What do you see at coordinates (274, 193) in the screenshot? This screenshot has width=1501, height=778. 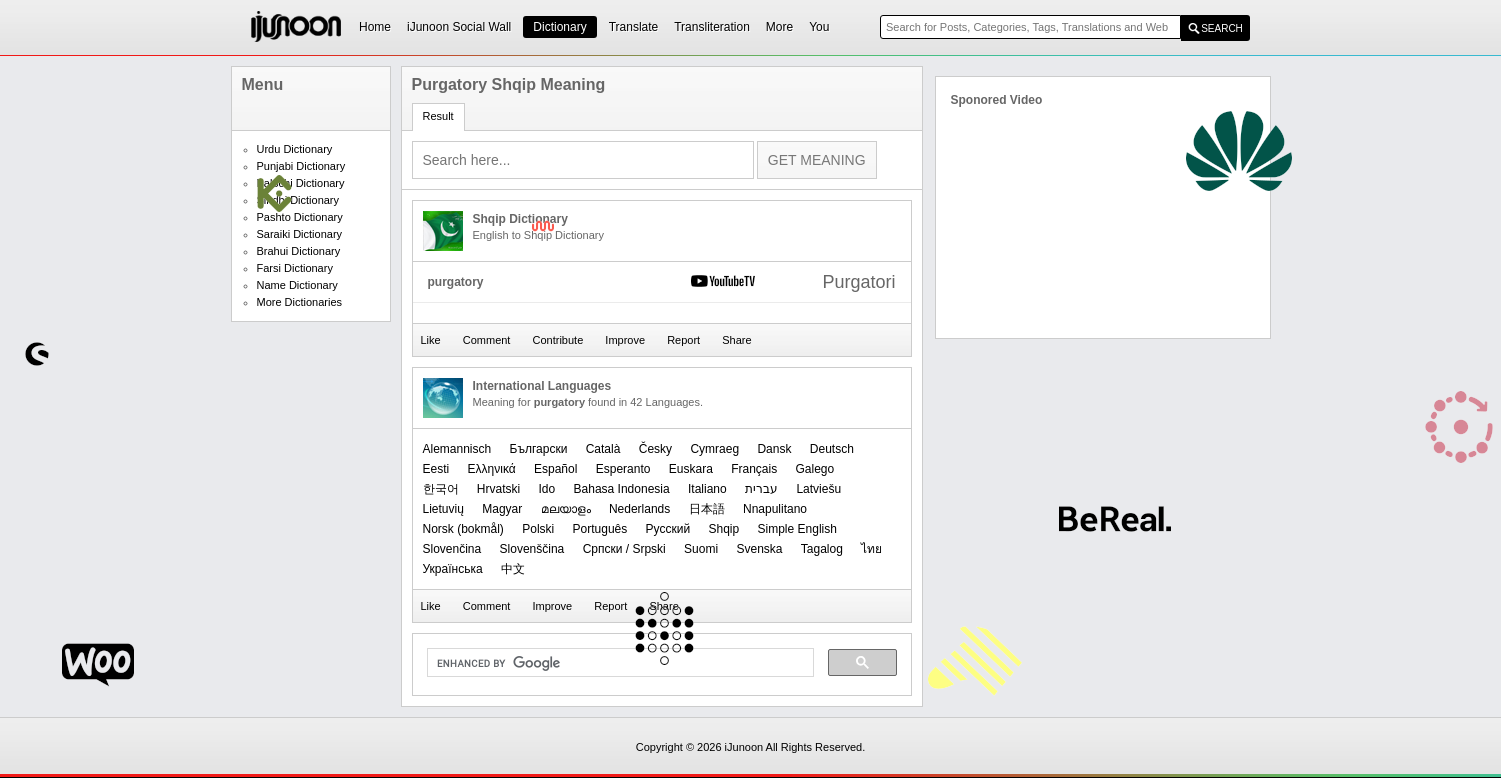 I see `open the KuCoin cryptocurrency exchange app` at bounding box center [274, 193].